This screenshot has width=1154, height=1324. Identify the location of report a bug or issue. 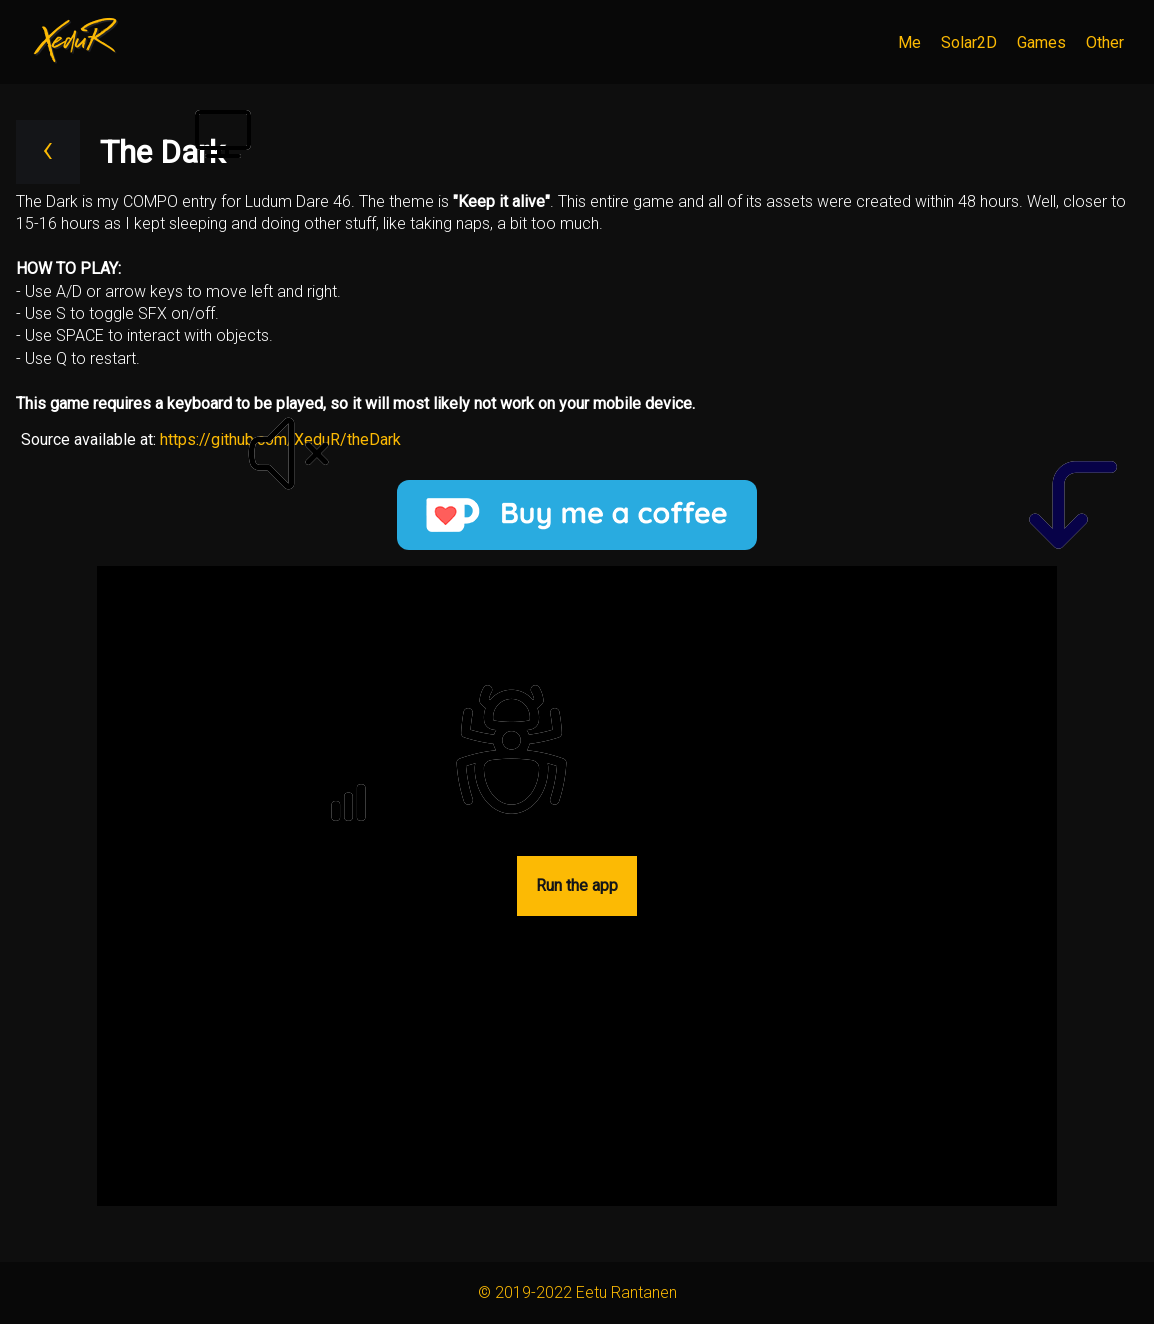
(511, 749).